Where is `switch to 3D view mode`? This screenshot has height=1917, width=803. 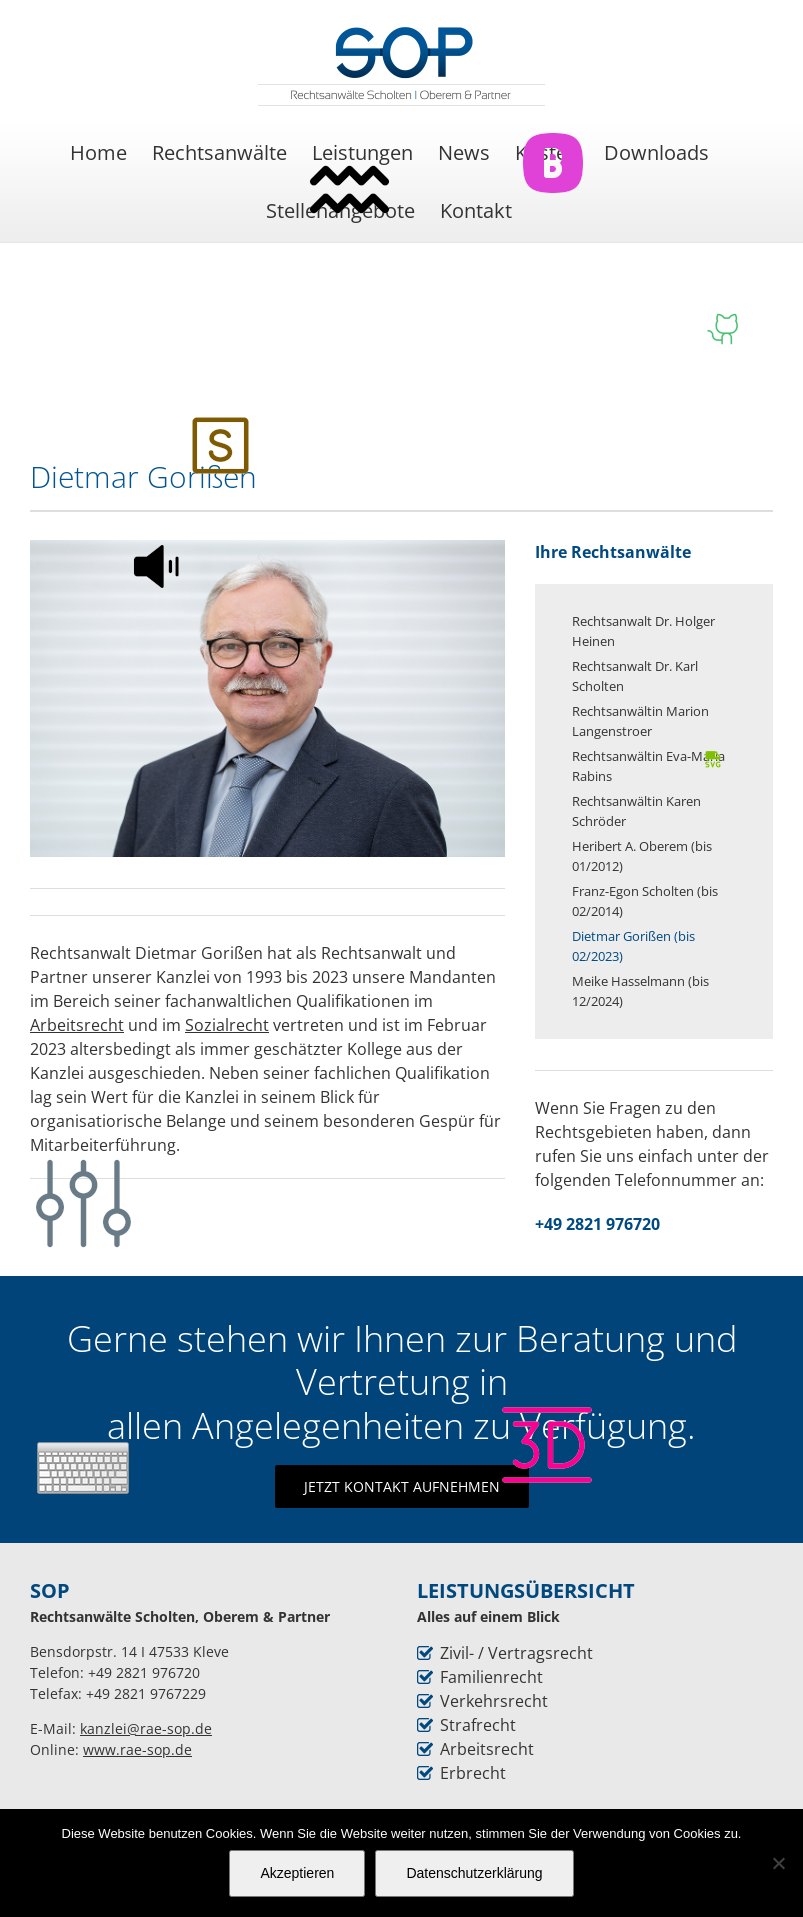
switch to 3D view mode is located at coordinates (547, 1445).